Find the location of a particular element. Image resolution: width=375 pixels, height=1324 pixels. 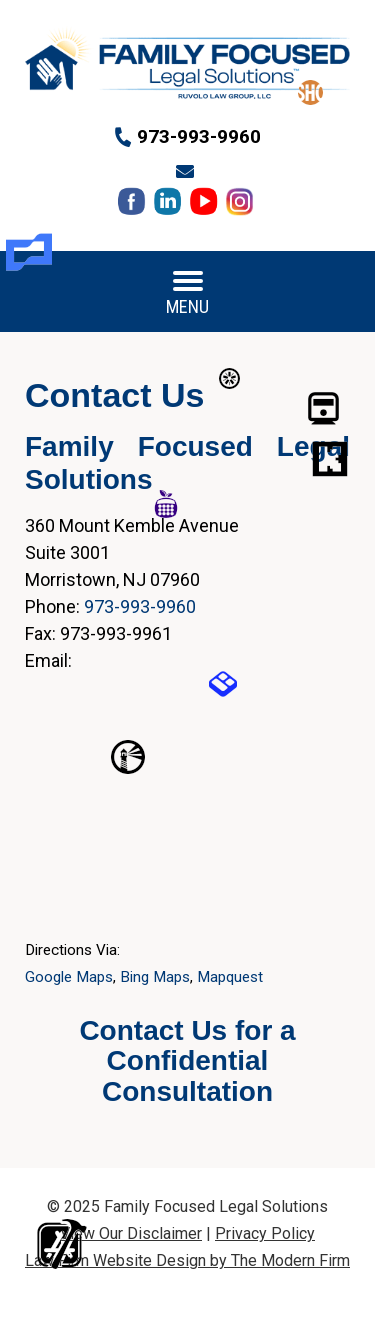

showtime streaming service logo is located at coordinates (310, 92).